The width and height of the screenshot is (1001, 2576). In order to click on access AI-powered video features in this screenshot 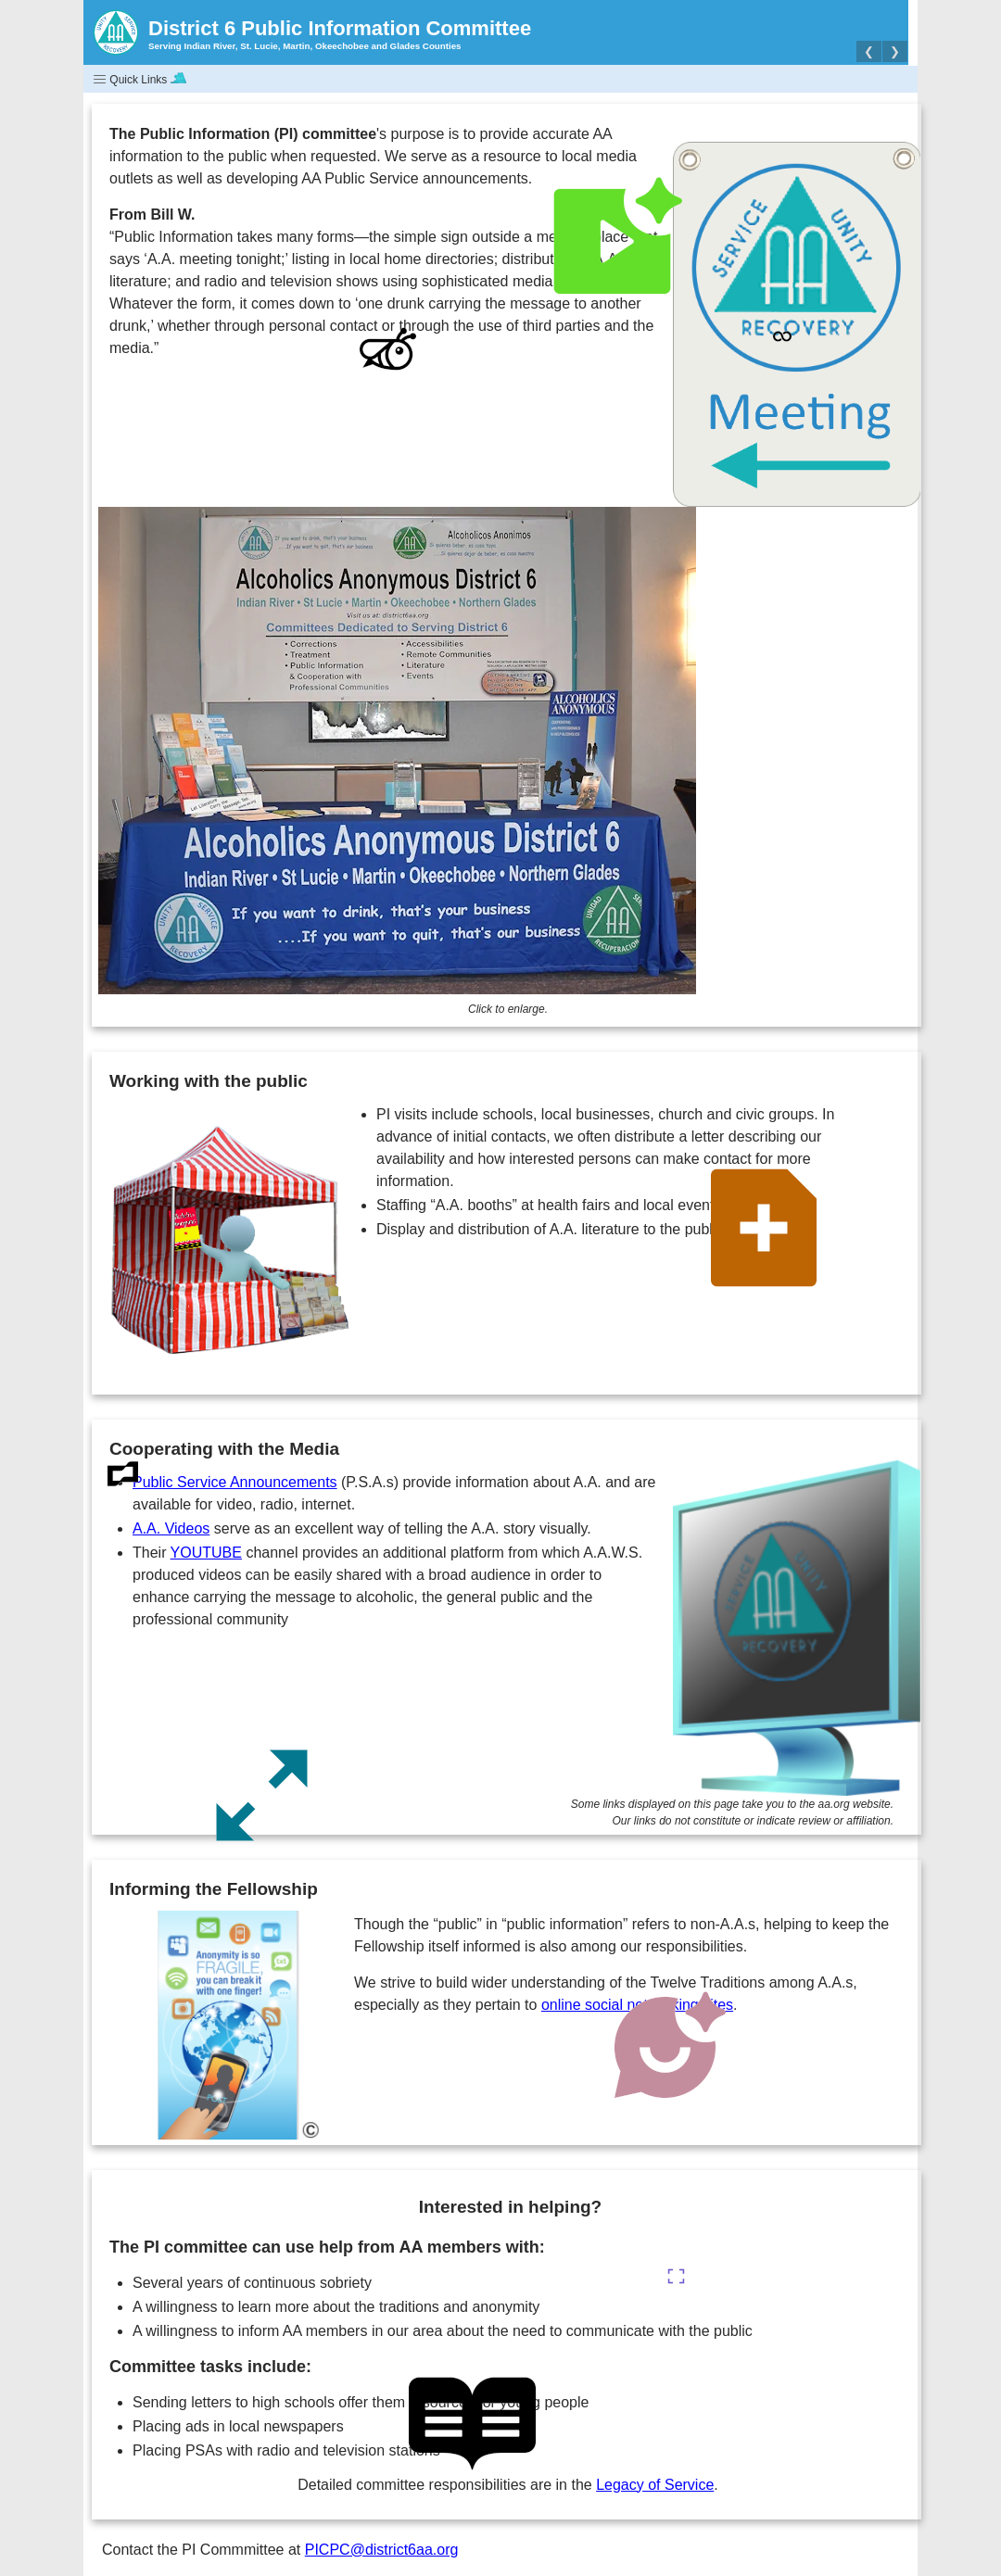, I will do `click(612, 241)`.